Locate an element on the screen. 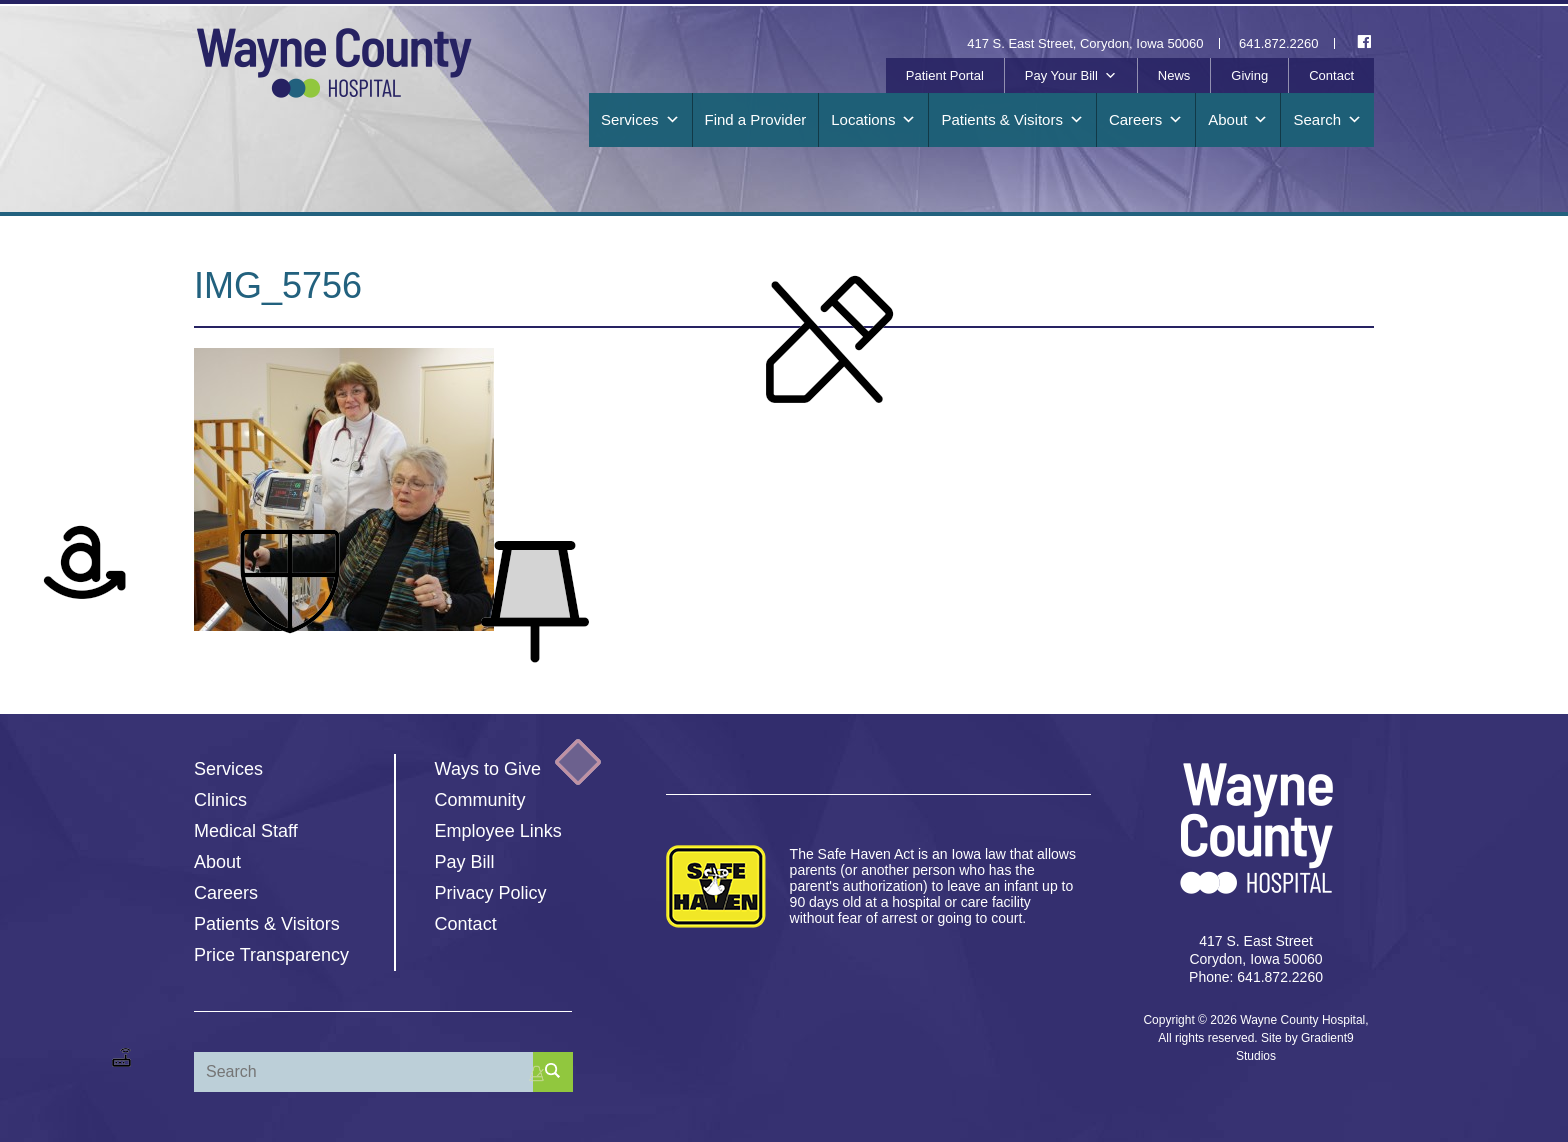 This screenshot has height=1142, width=1568. editing is disabled is located at coordinates (827, 342).